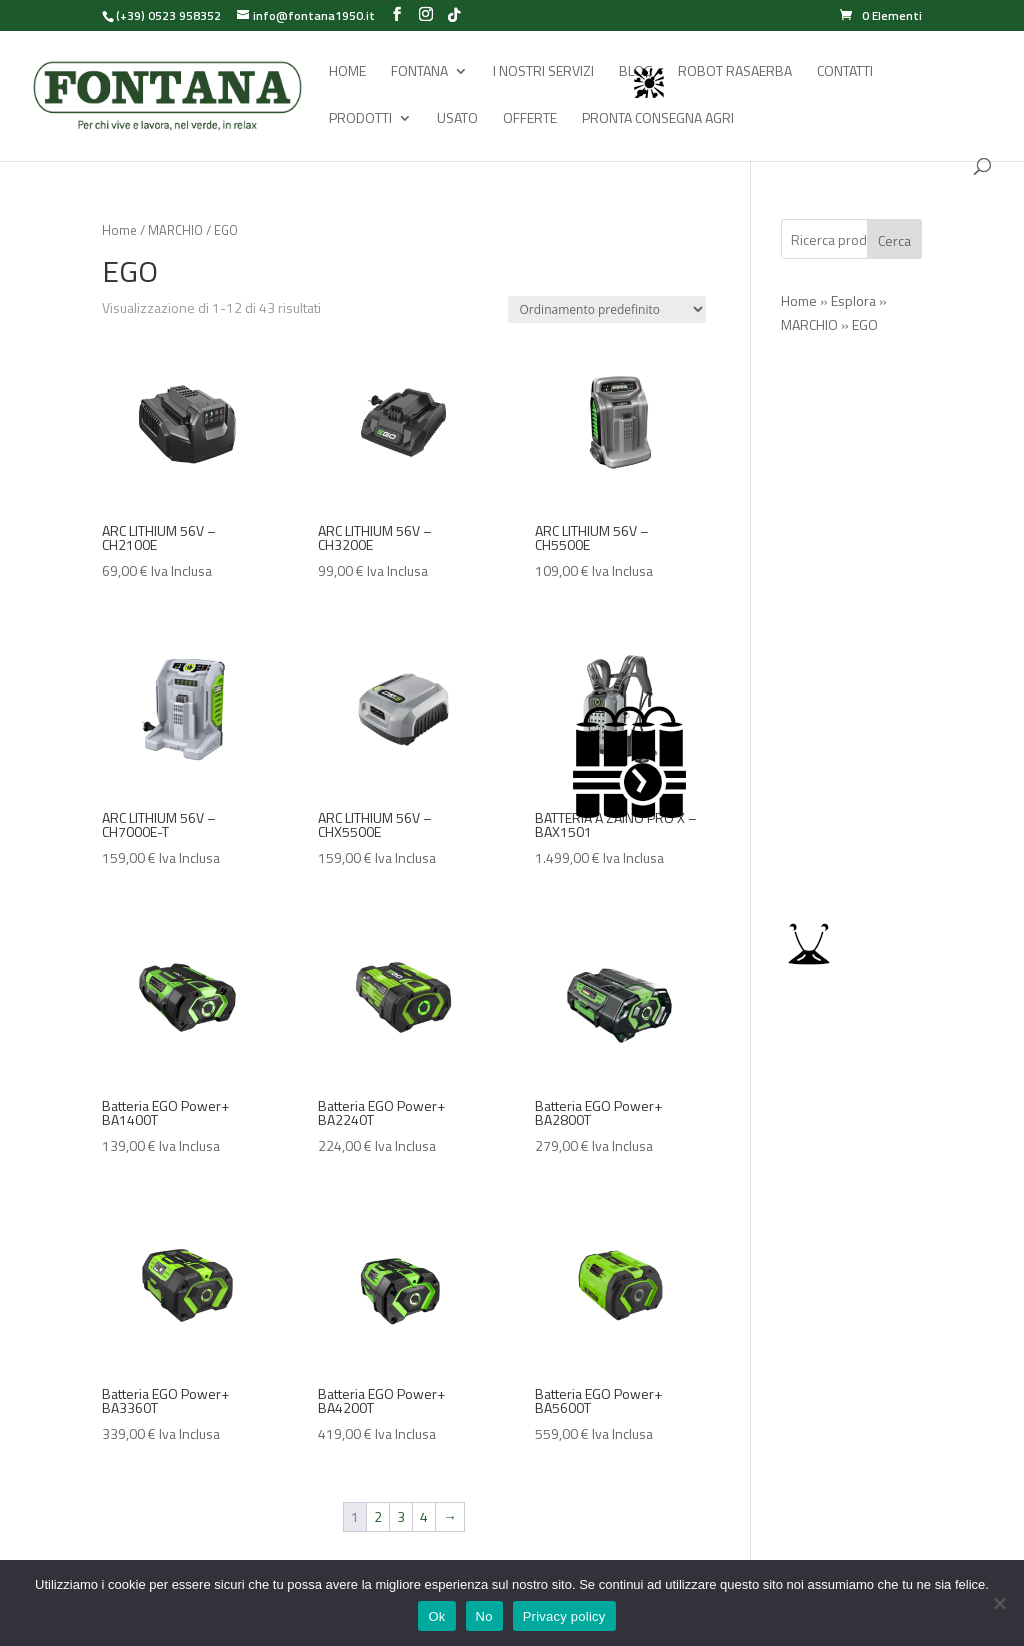  What do you see at coordinates (809, 943) in the screenshot?
I see `indicates slow loading or processing speed` at bounding box center [809, 943].